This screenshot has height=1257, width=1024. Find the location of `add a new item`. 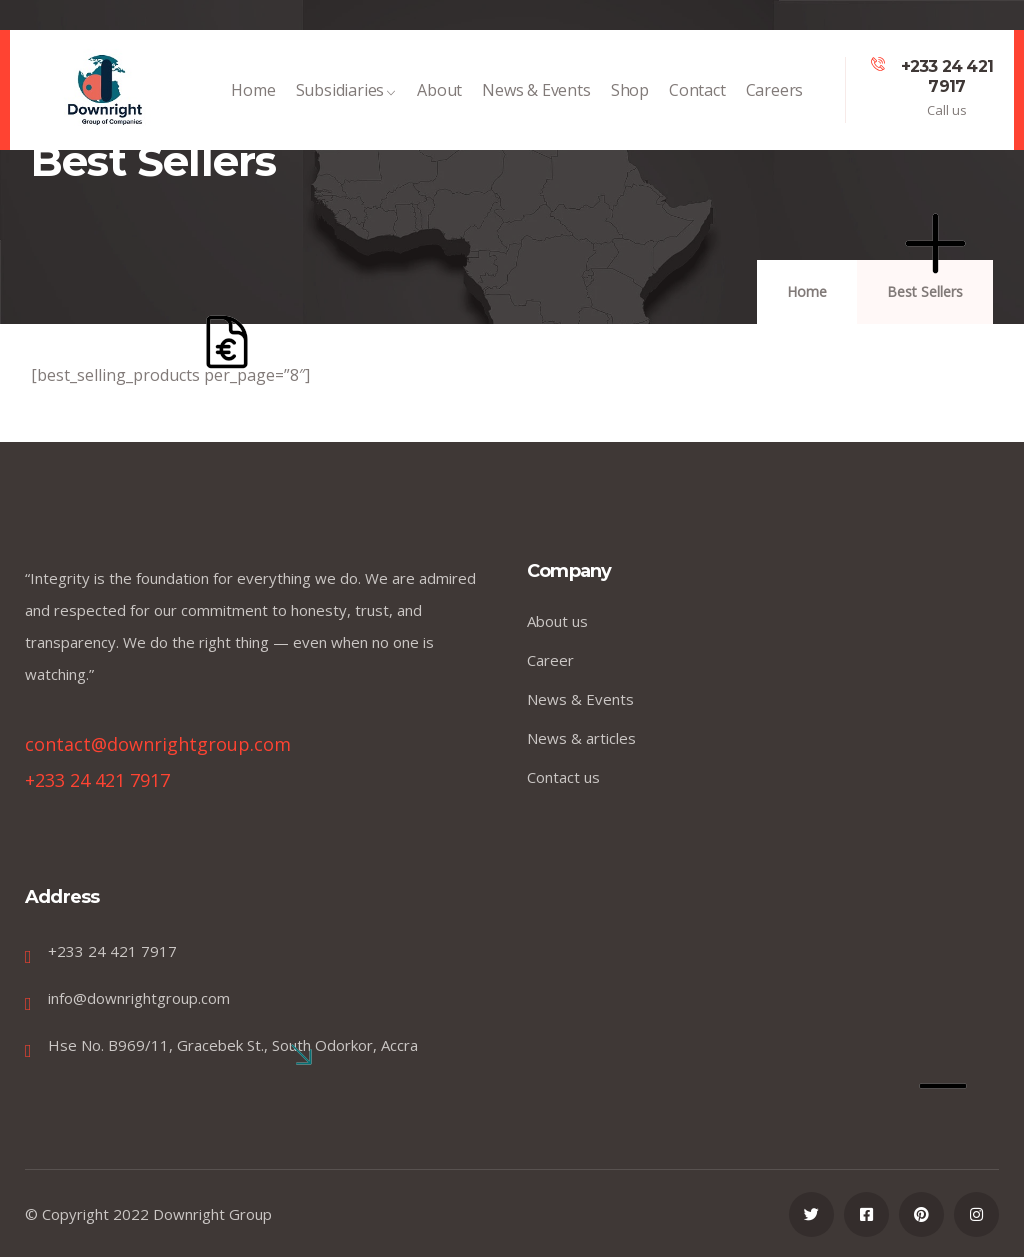

add a new item is located at coordinates (935, 243).